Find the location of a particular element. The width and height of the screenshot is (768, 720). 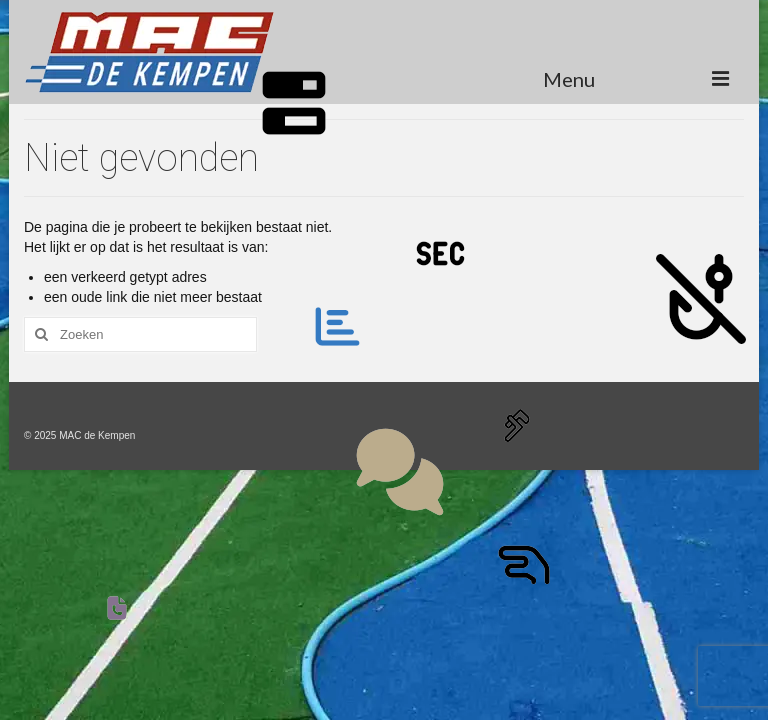

view analytics or statistics is located at coordinates (337, 326).